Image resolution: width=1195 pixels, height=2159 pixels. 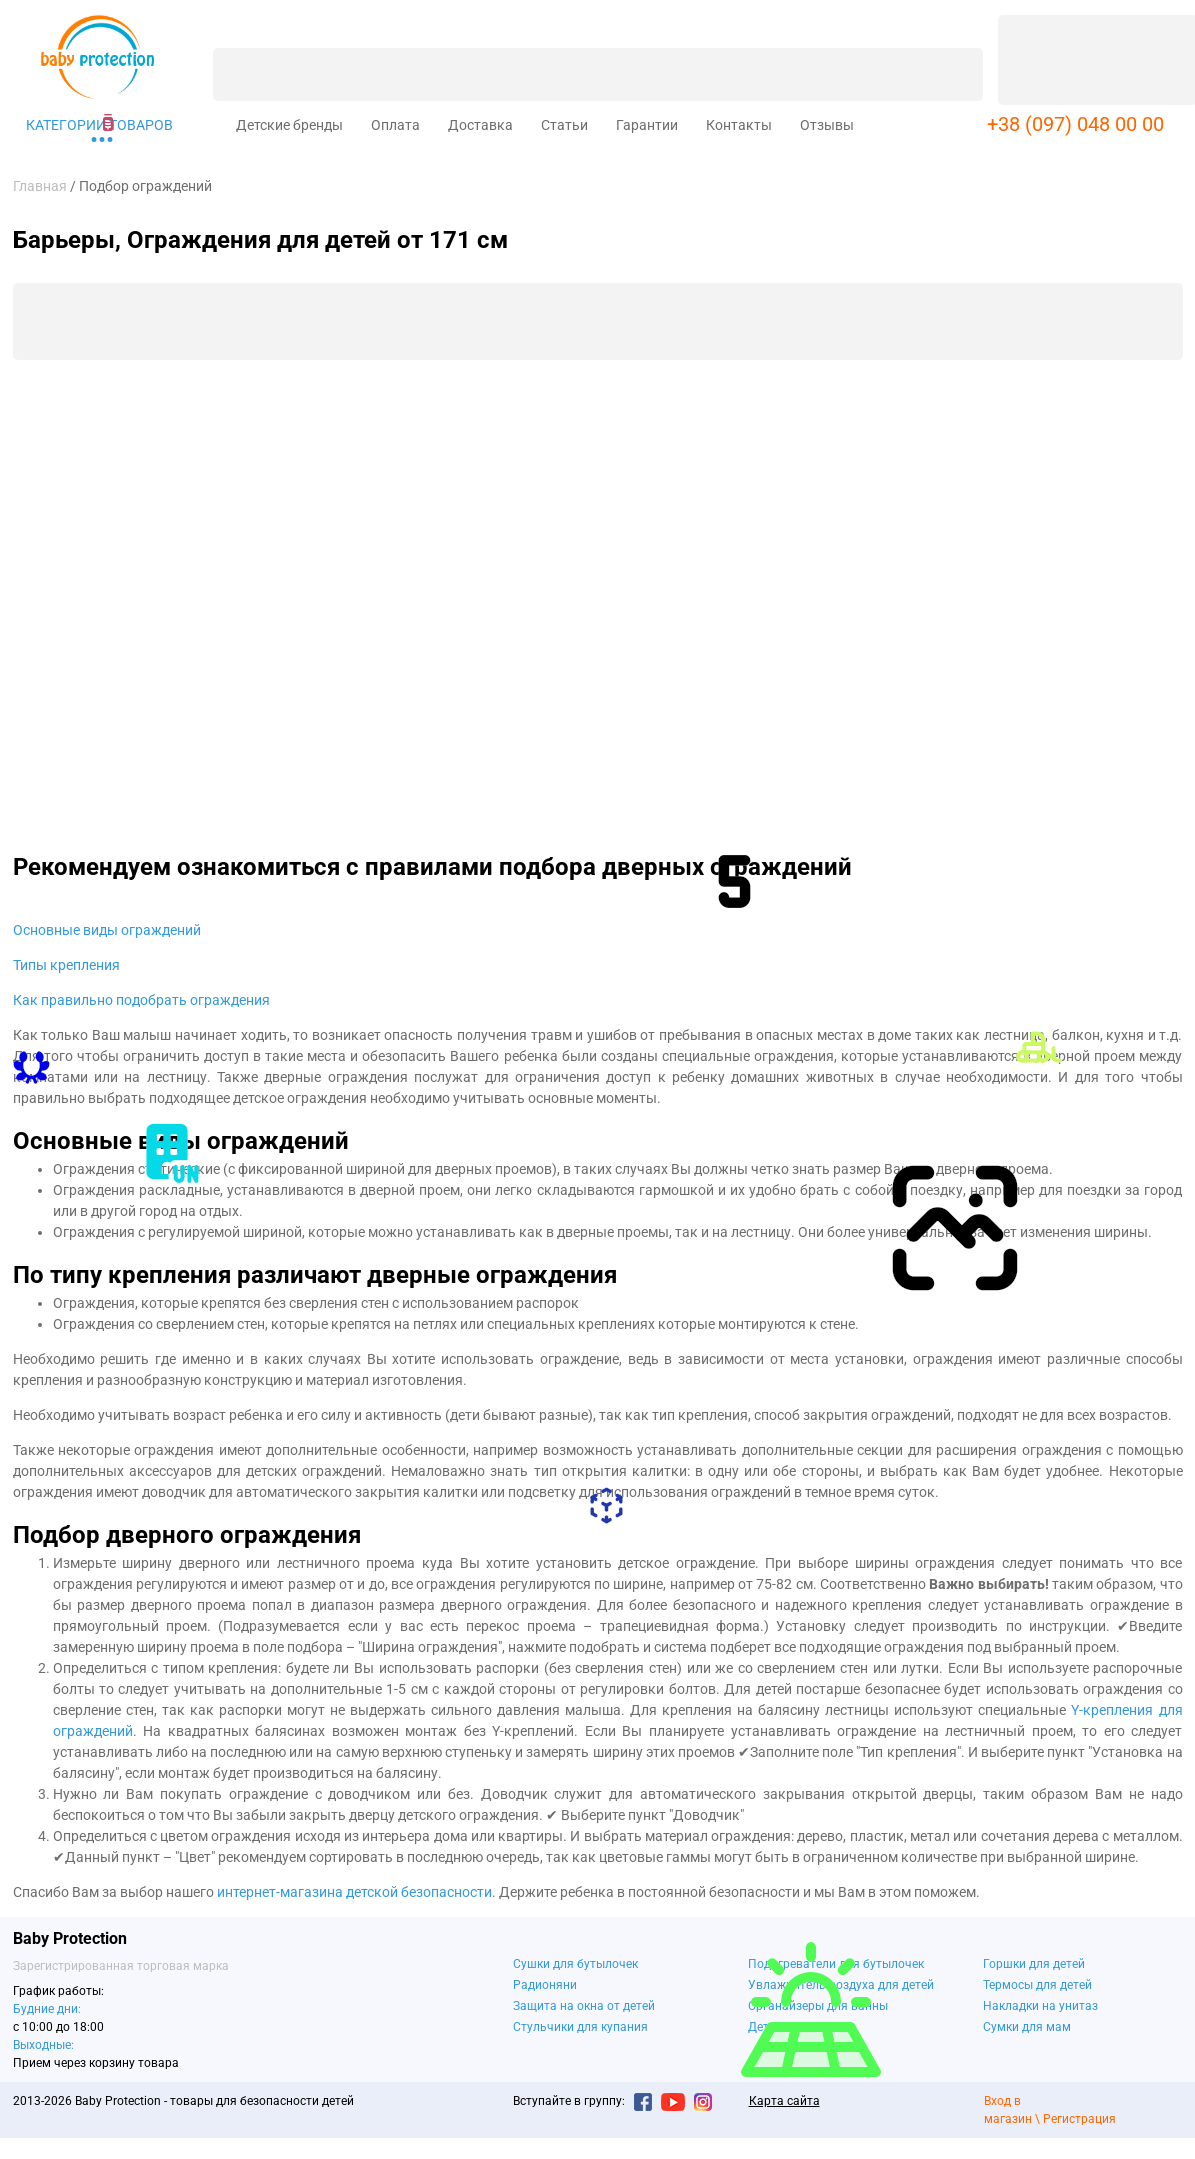 I want to click on view stored grain or wheat inventory, so click(x=108, y=123).